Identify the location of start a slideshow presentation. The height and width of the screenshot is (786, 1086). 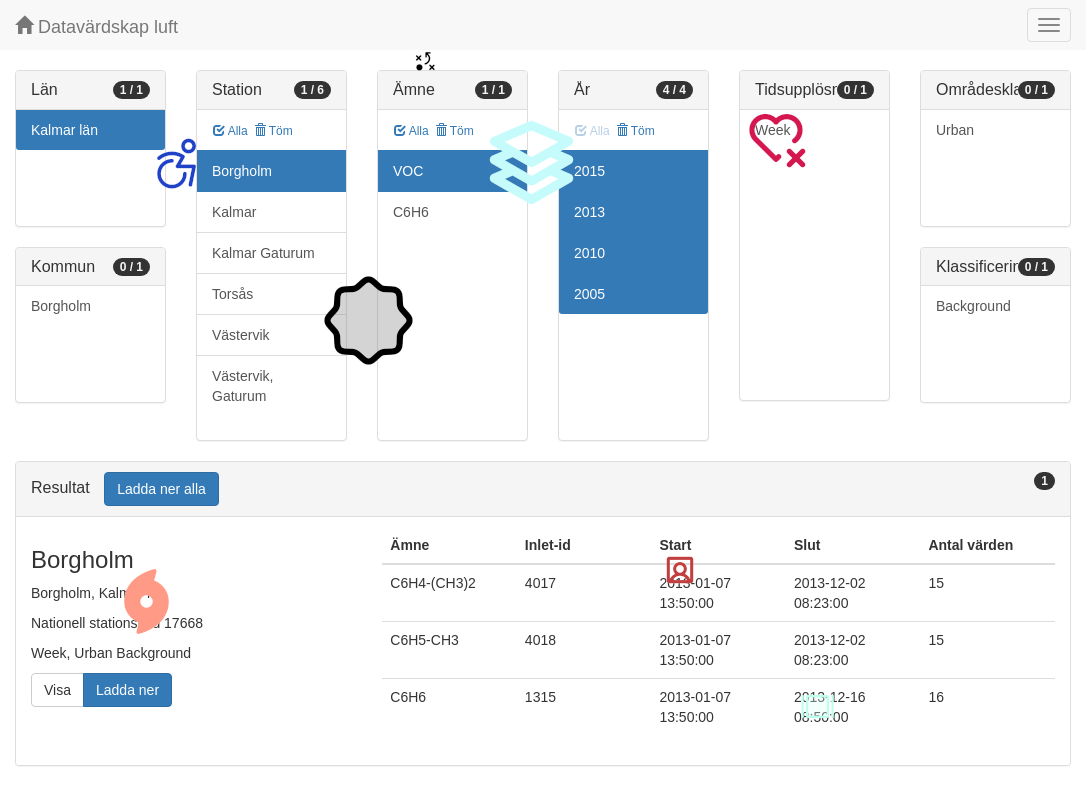
(817, 706).